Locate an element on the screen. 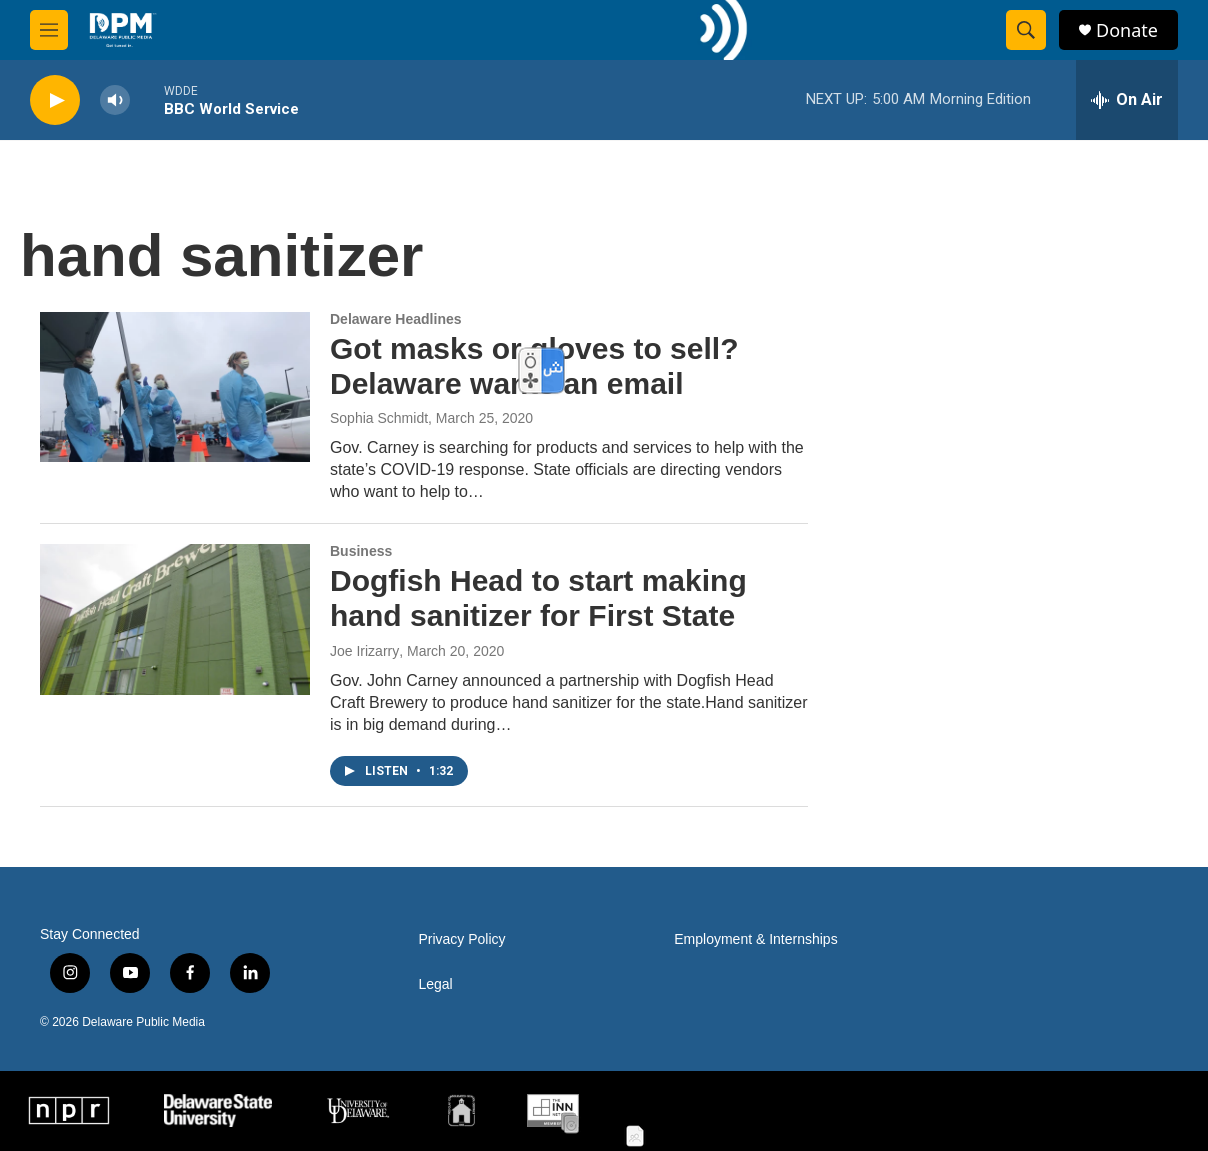 The width and height of the screenshot is (1208, 1151). open the character map application is located at coordinates (541, 370).